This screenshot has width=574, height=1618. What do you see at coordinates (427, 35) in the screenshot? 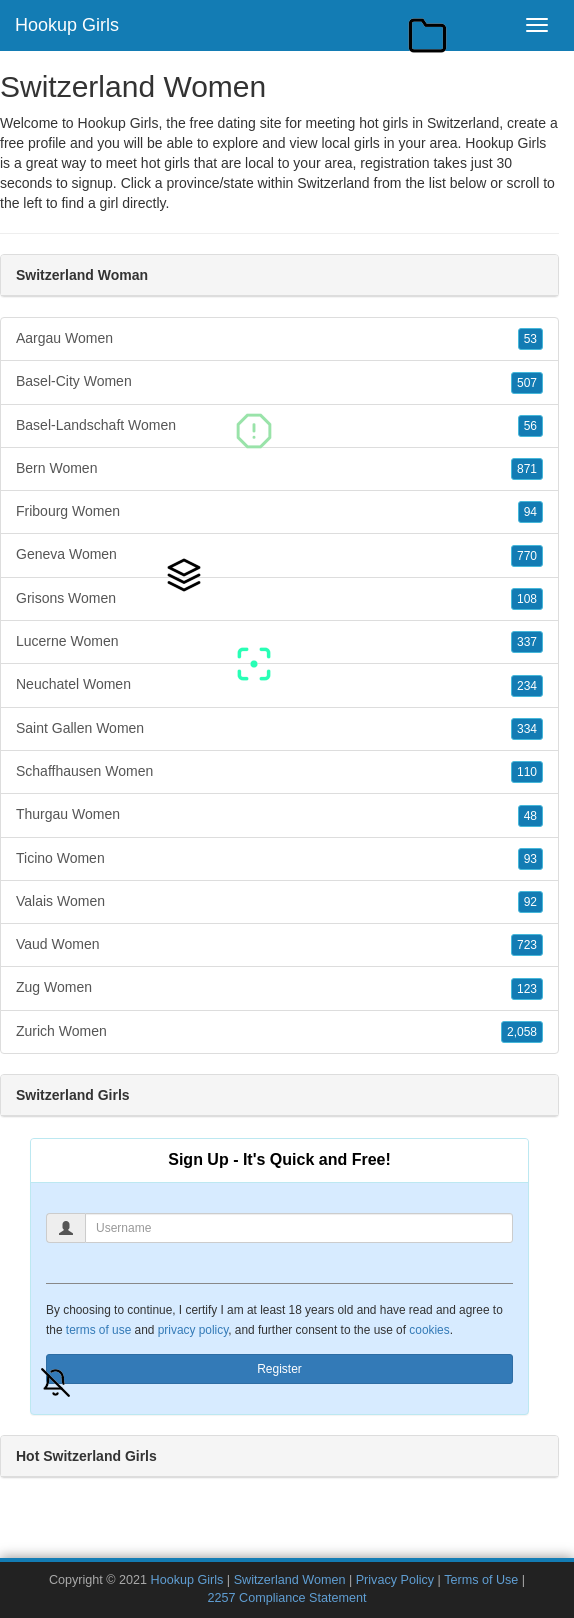
I see `open folder to view files` at bounding box center [427, 35].